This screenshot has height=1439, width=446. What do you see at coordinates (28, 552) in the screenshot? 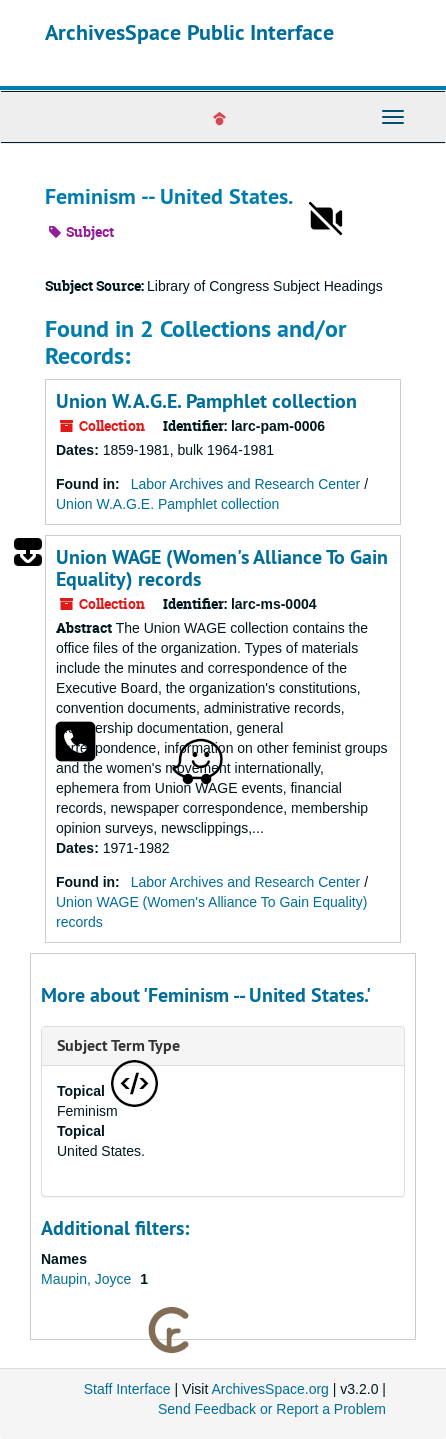
I see `move to the next step in a workflow diagram` at bounding box center [28, 552].